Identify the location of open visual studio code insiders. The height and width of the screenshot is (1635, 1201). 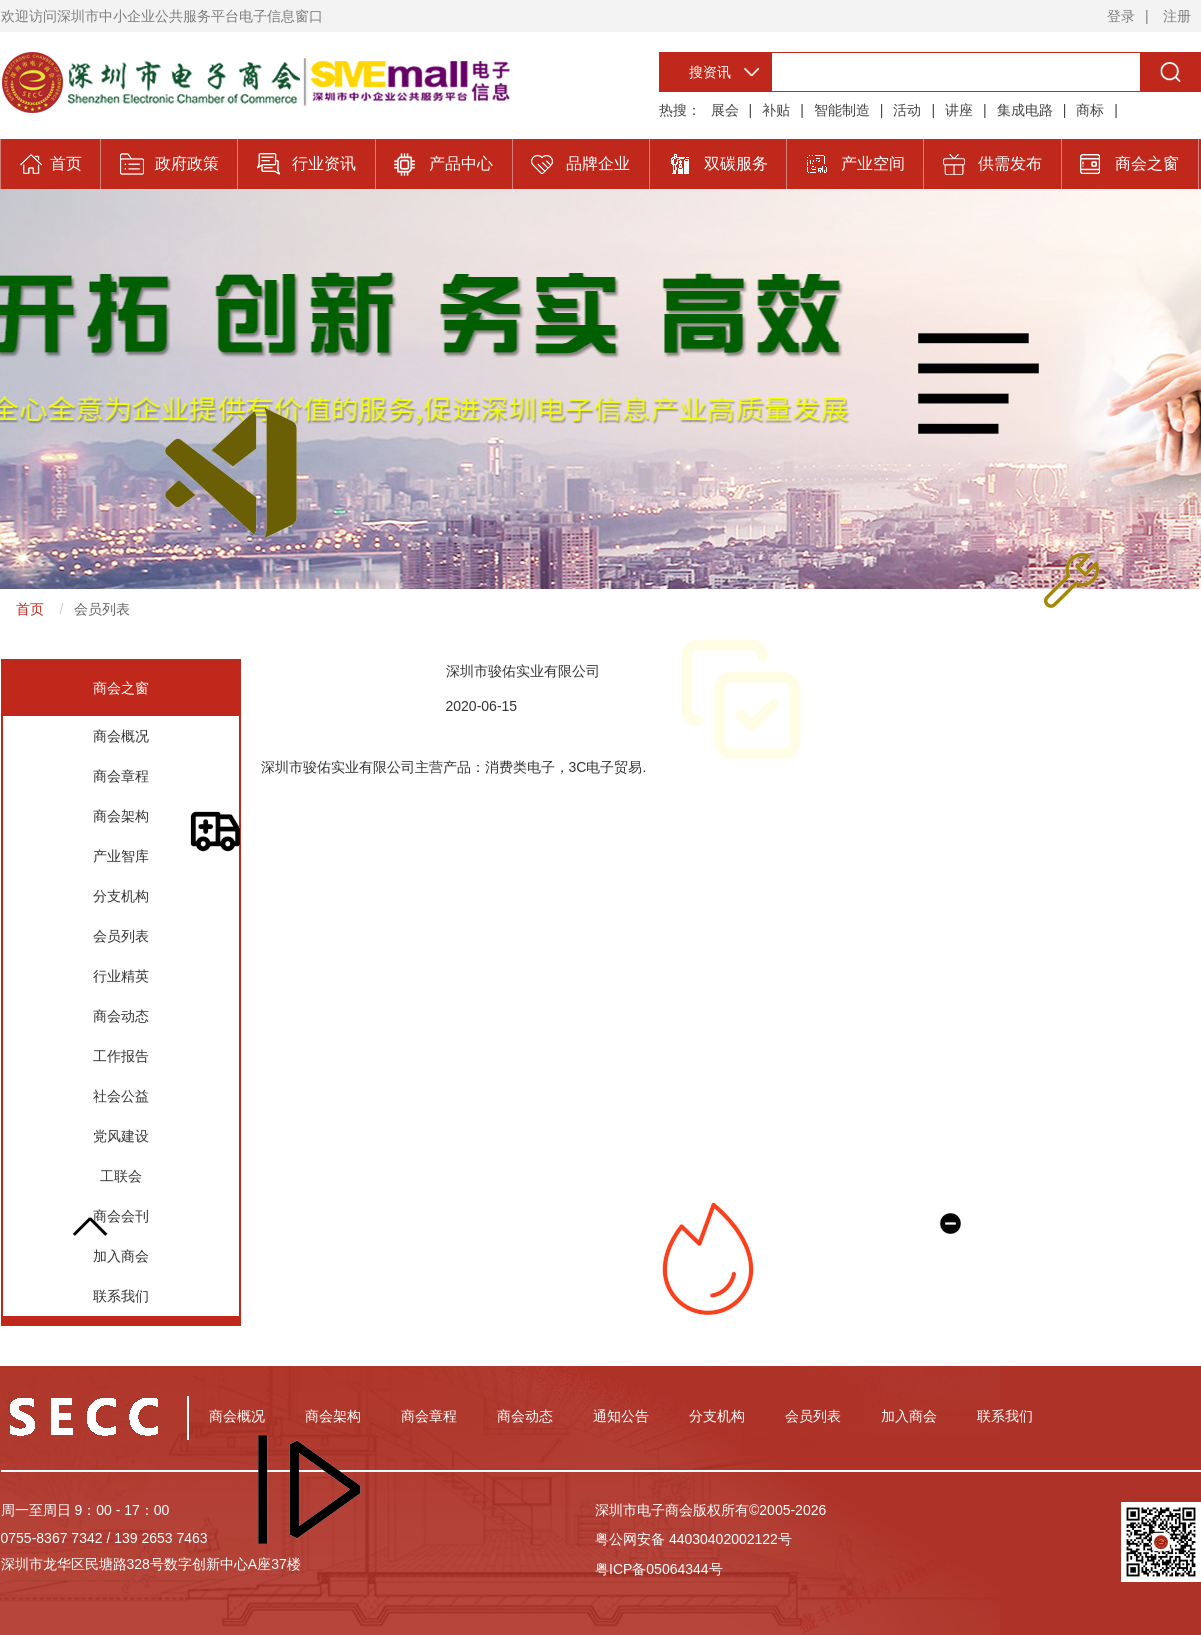
(236, 478).